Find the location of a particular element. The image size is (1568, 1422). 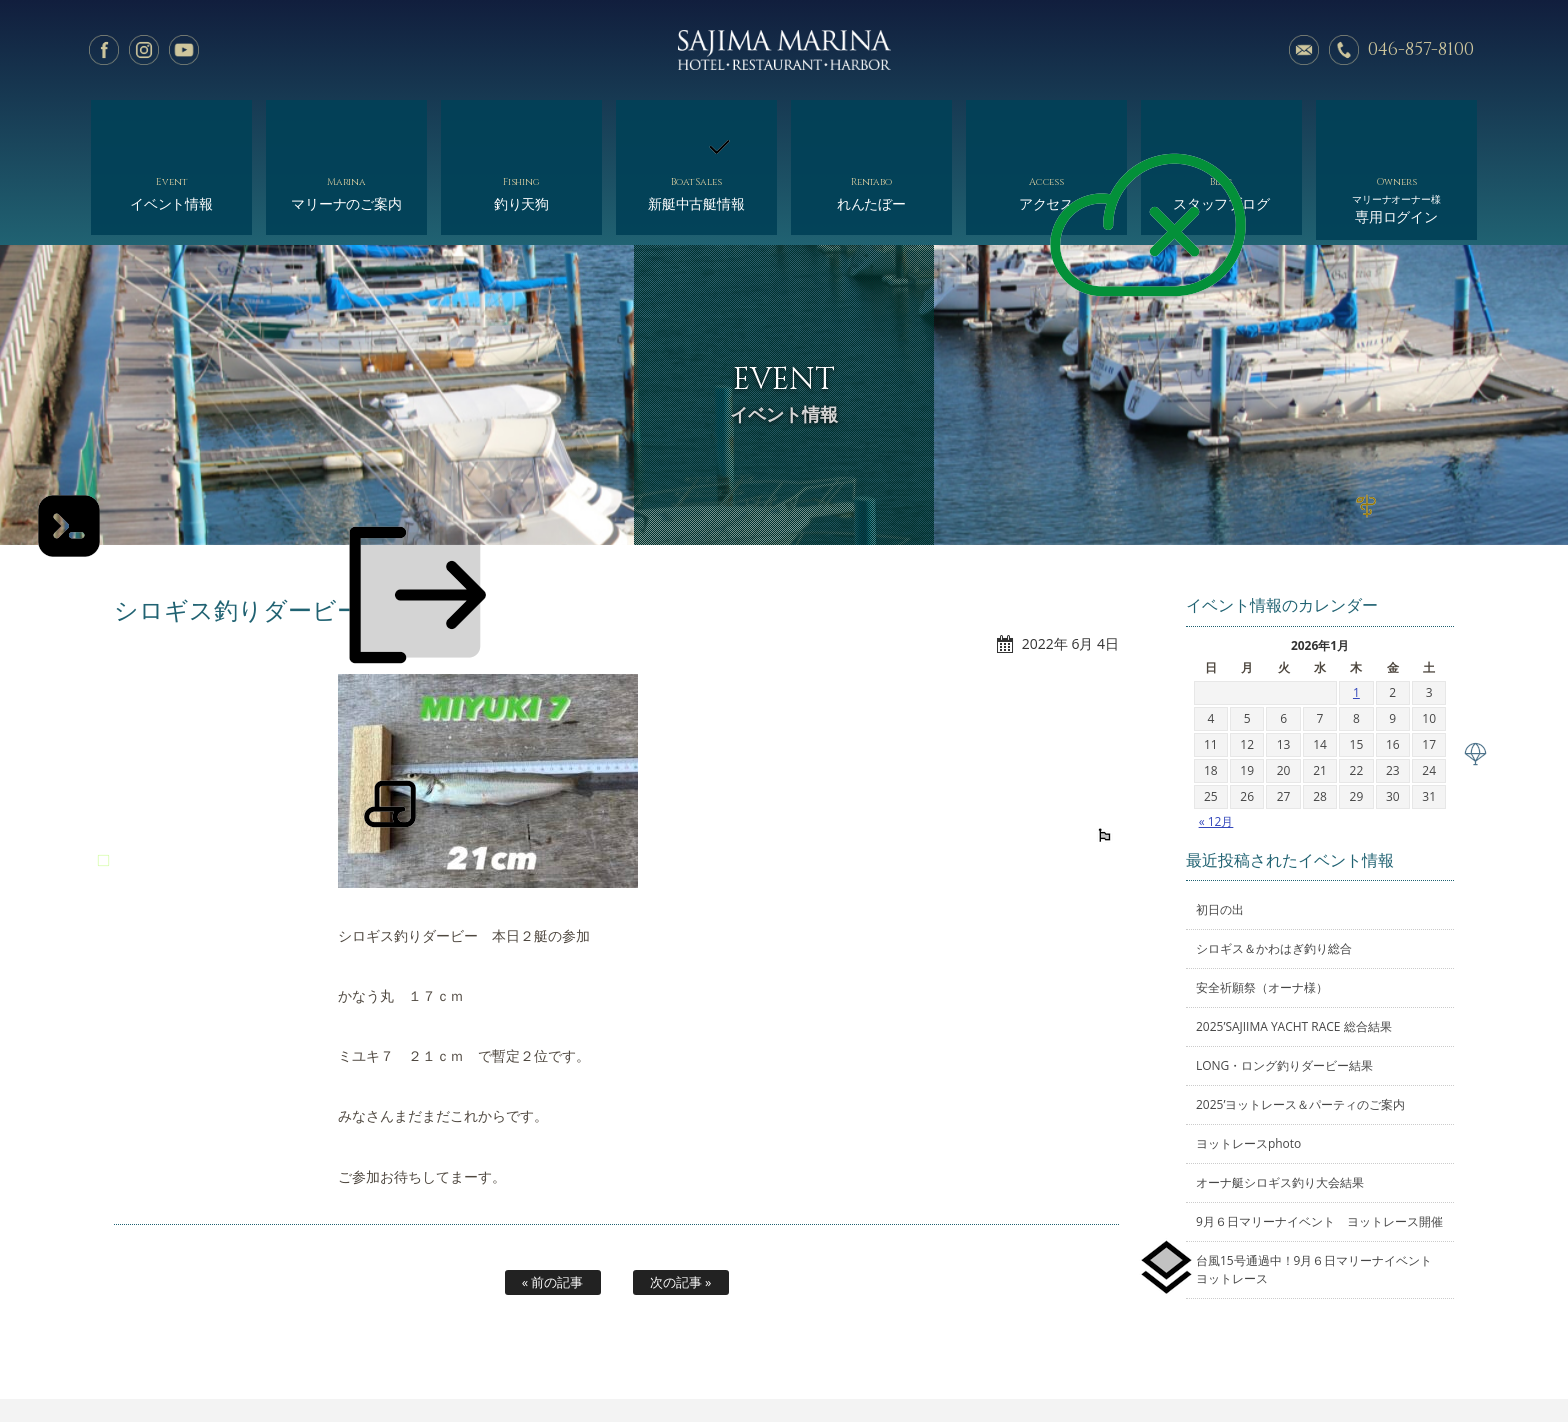

disconnect from cloud storage is located at coordinates (1148, 225).